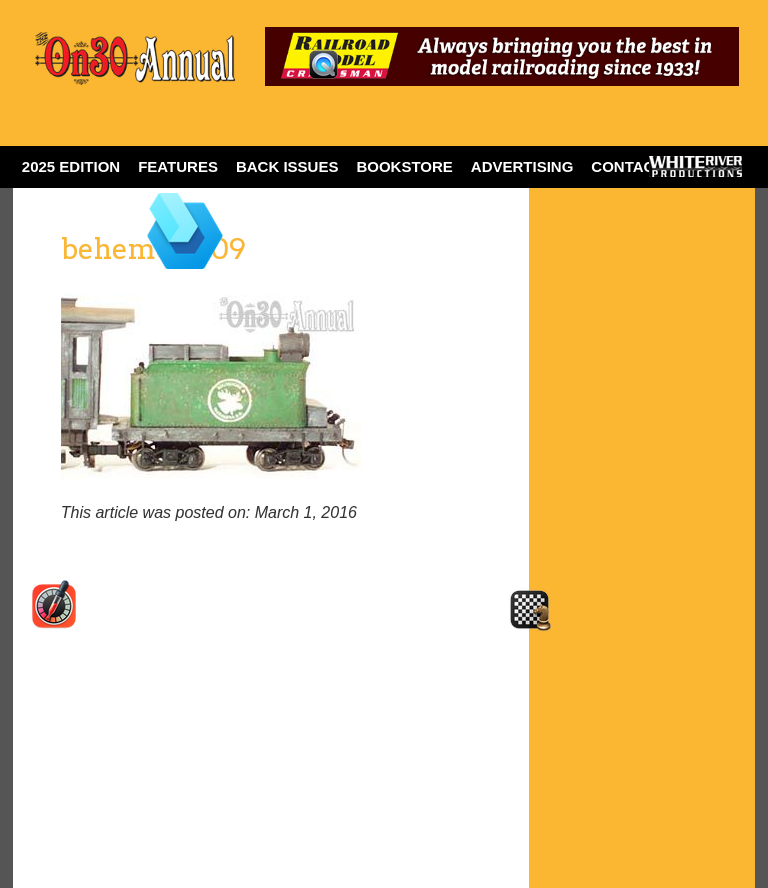 Image resolution: width=768 pixels, height=888 pixels. What do you see at coordinates (323, 64) in the screenshot?
I see `open QuickTime Player to watch videos` at bounding box center [323, 64].